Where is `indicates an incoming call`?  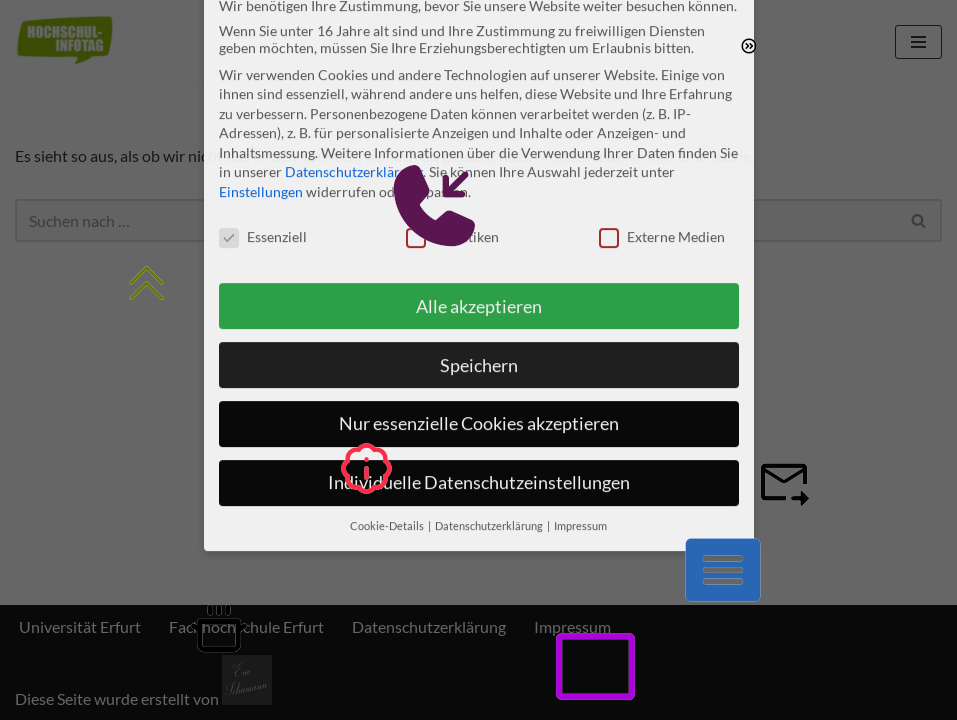
indicates an incoming call is located at coordinates (436, 204).